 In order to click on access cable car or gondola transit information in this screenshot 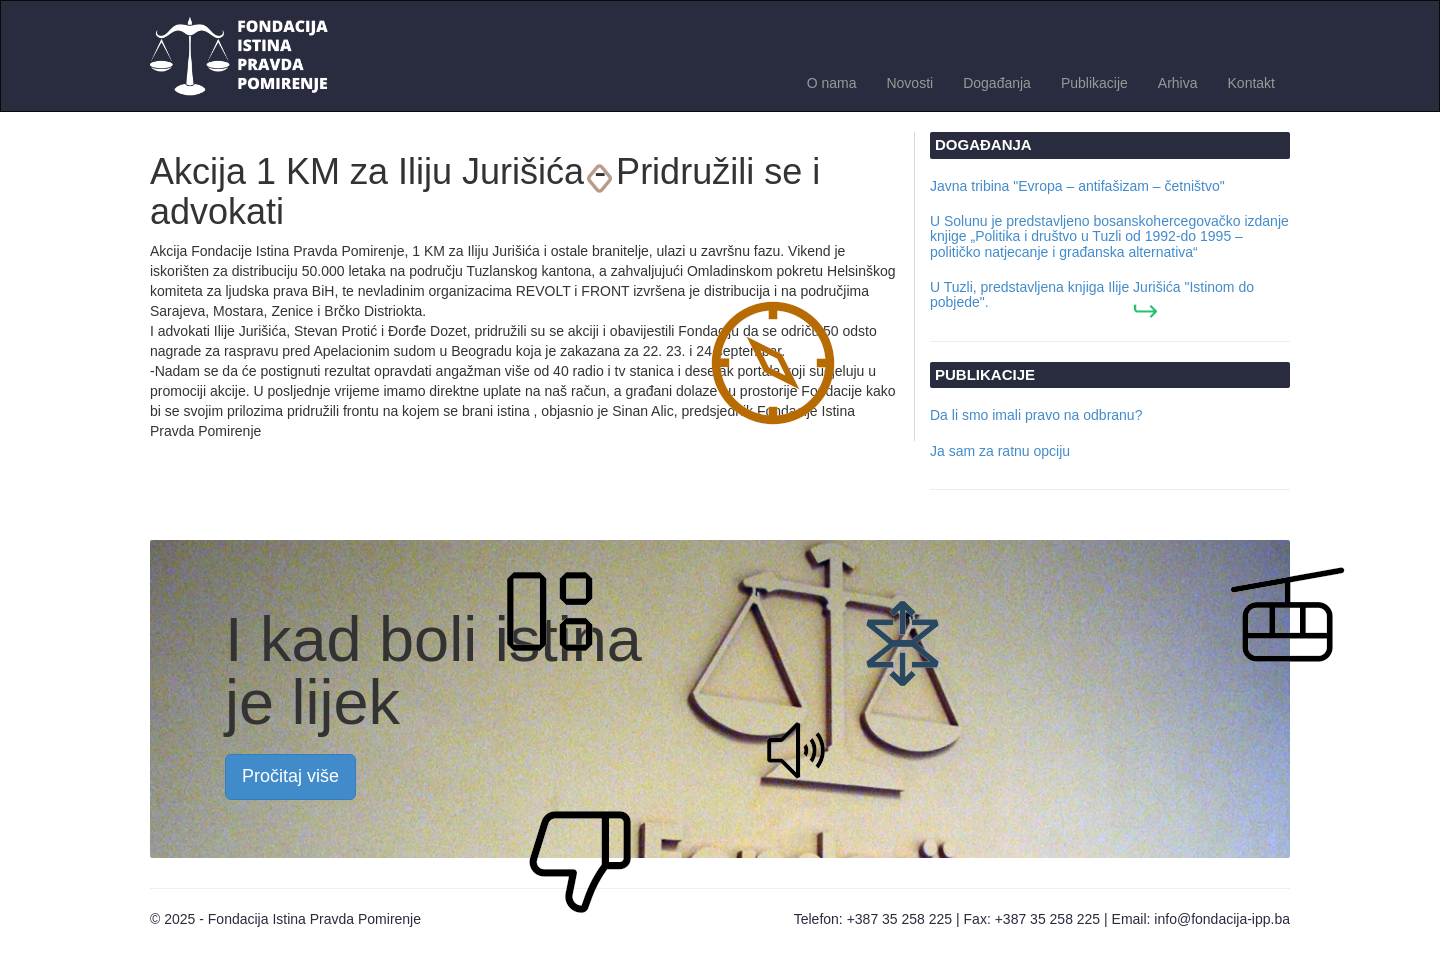, I will do `click(1287, 616)`.